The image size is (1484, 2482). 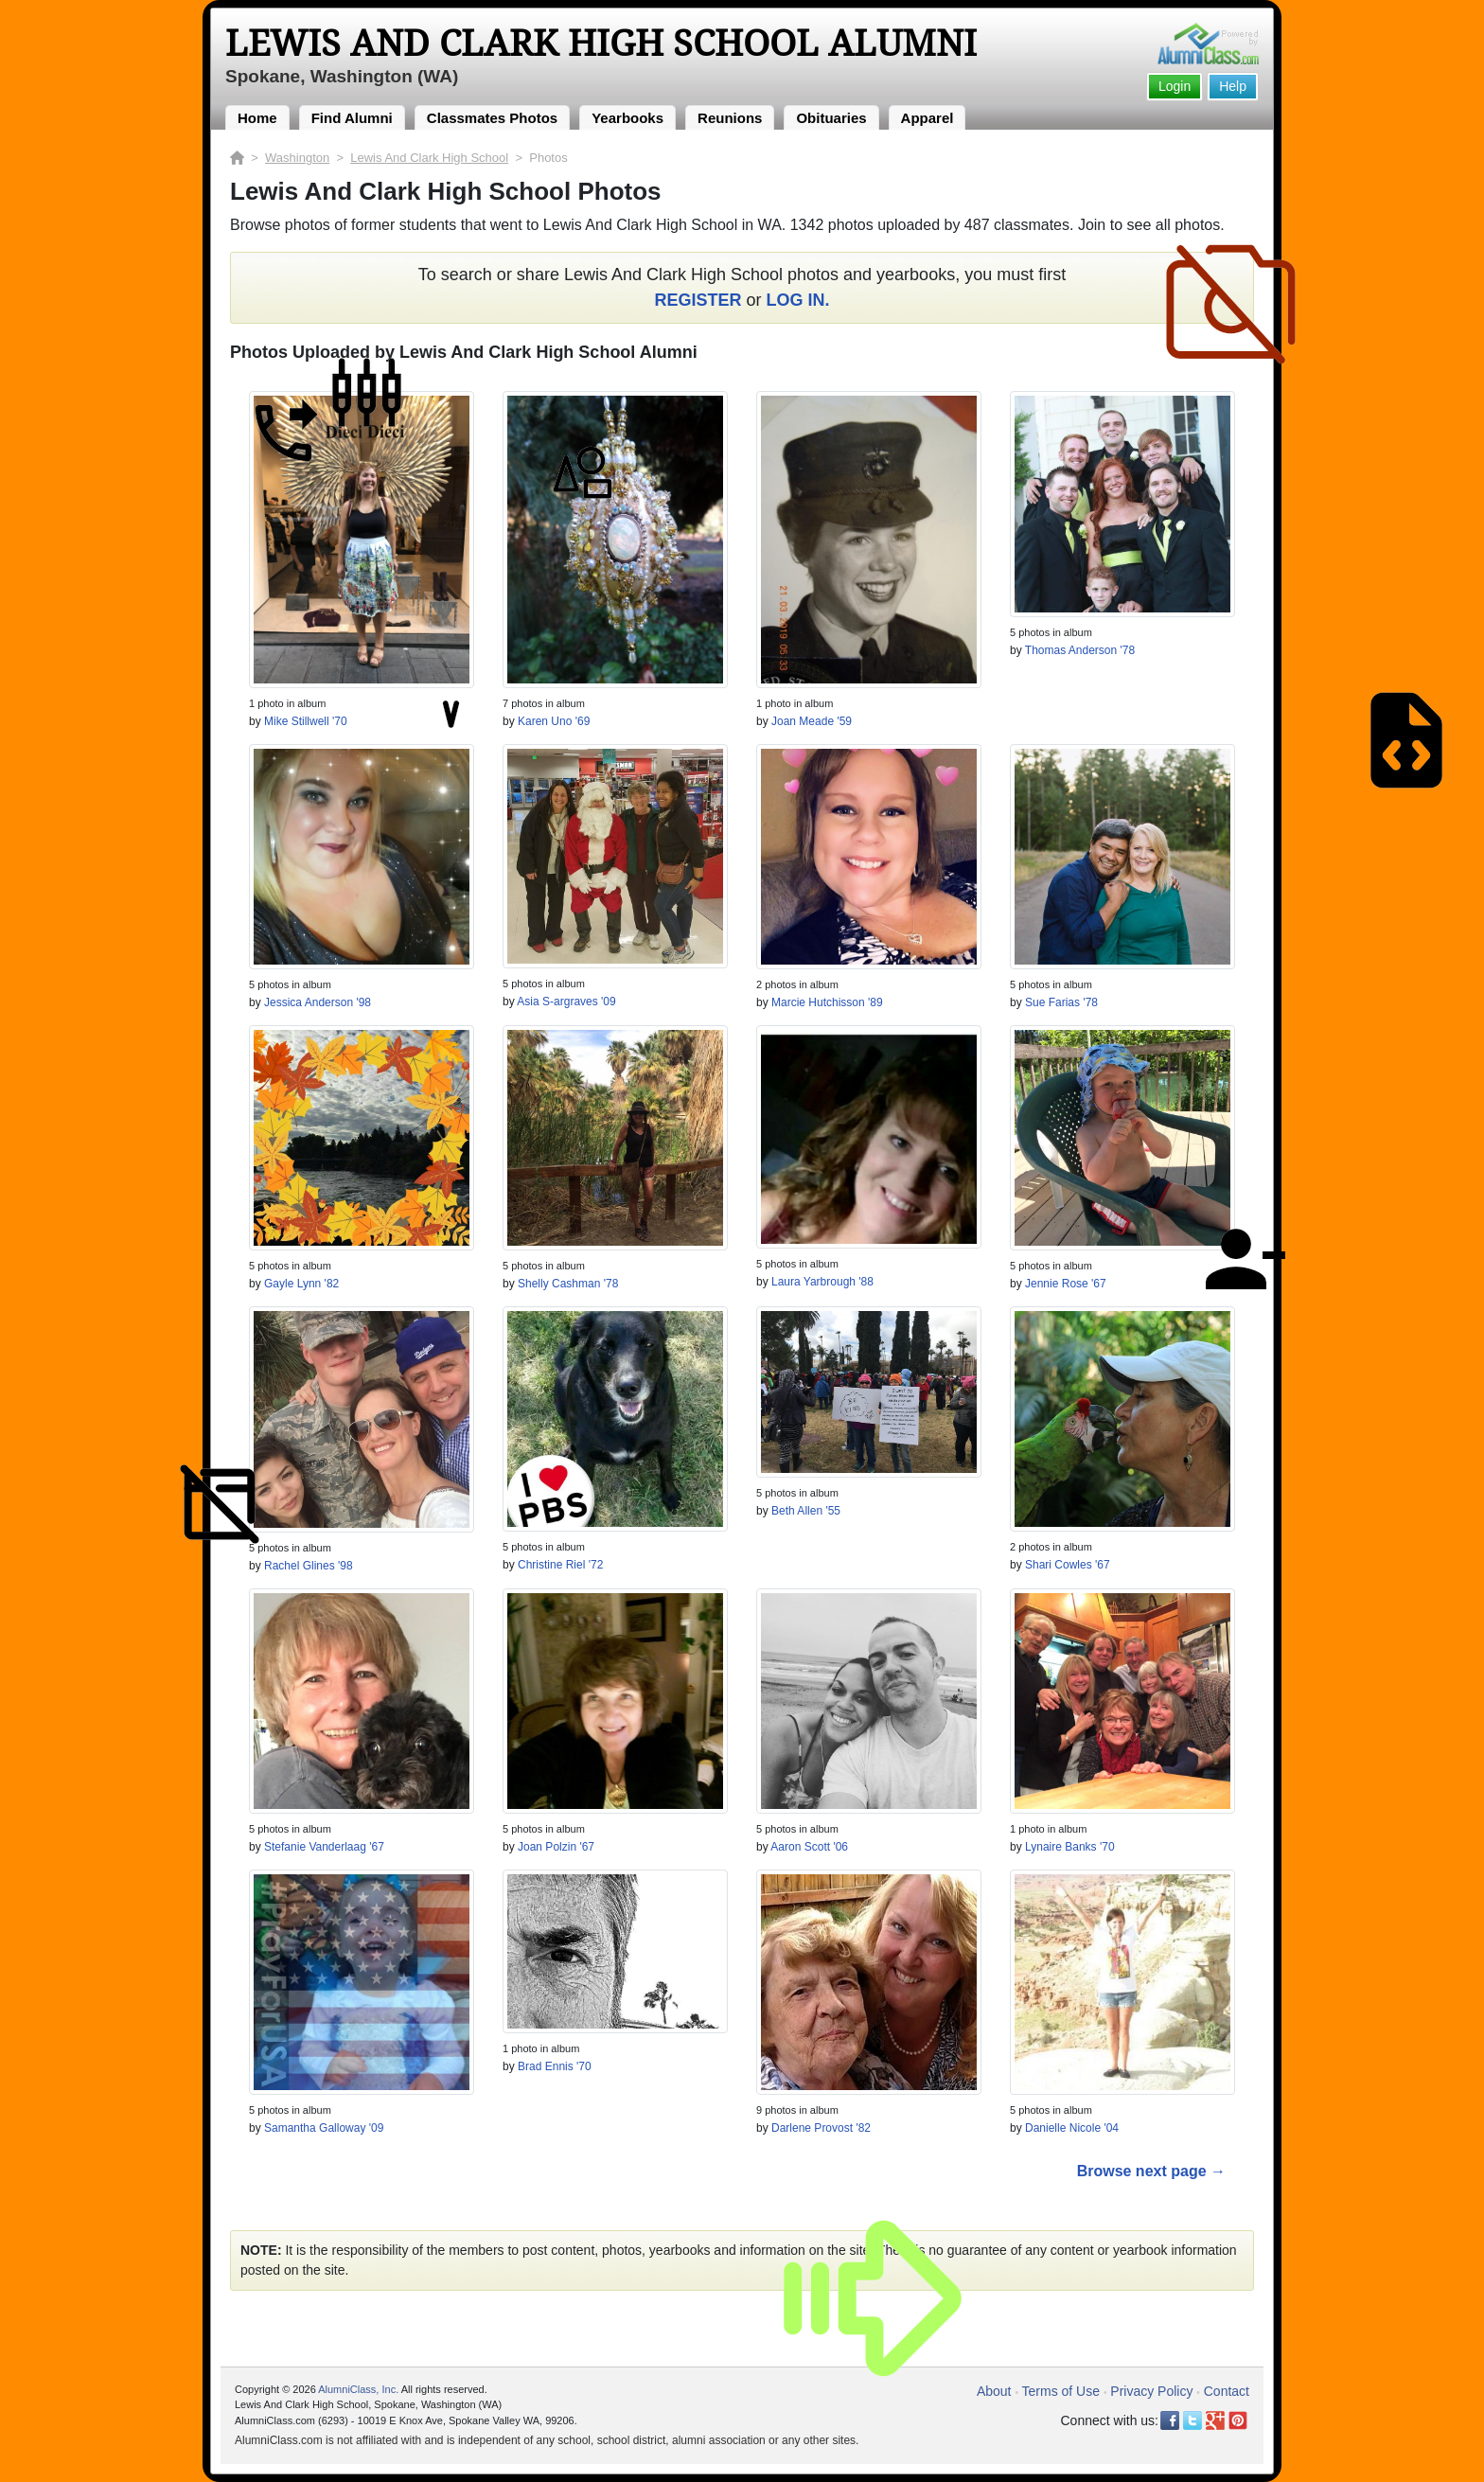 I want to click on access shape tools or drawing options, so click(x=583, y=474).